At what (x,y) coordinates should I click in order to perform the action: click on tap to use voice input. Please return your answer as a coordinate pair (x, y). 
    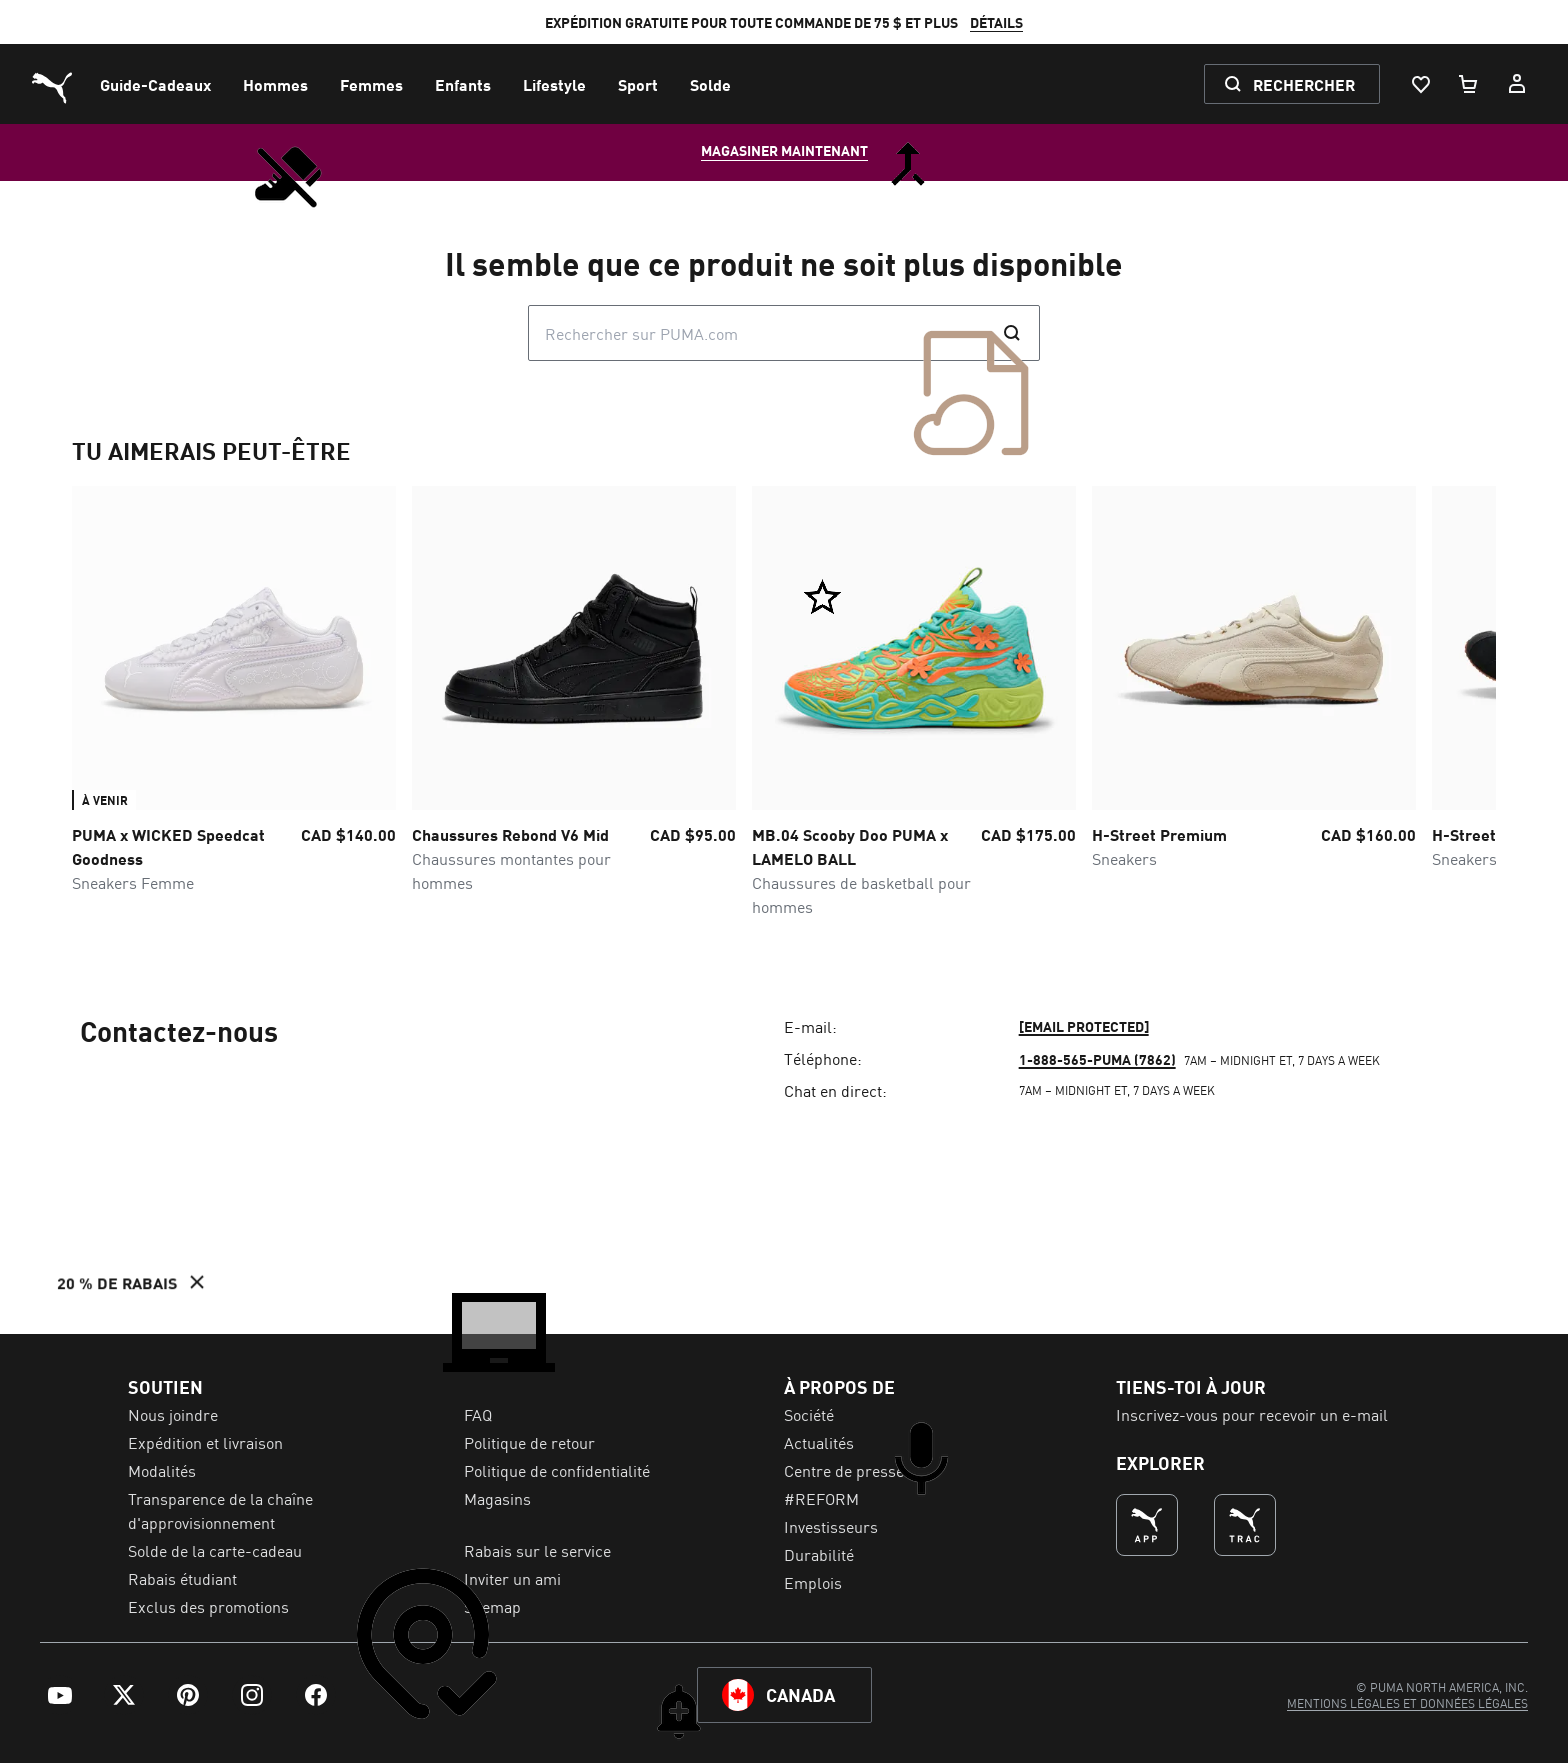
    Looking at the image, I should click on (921, 1456).